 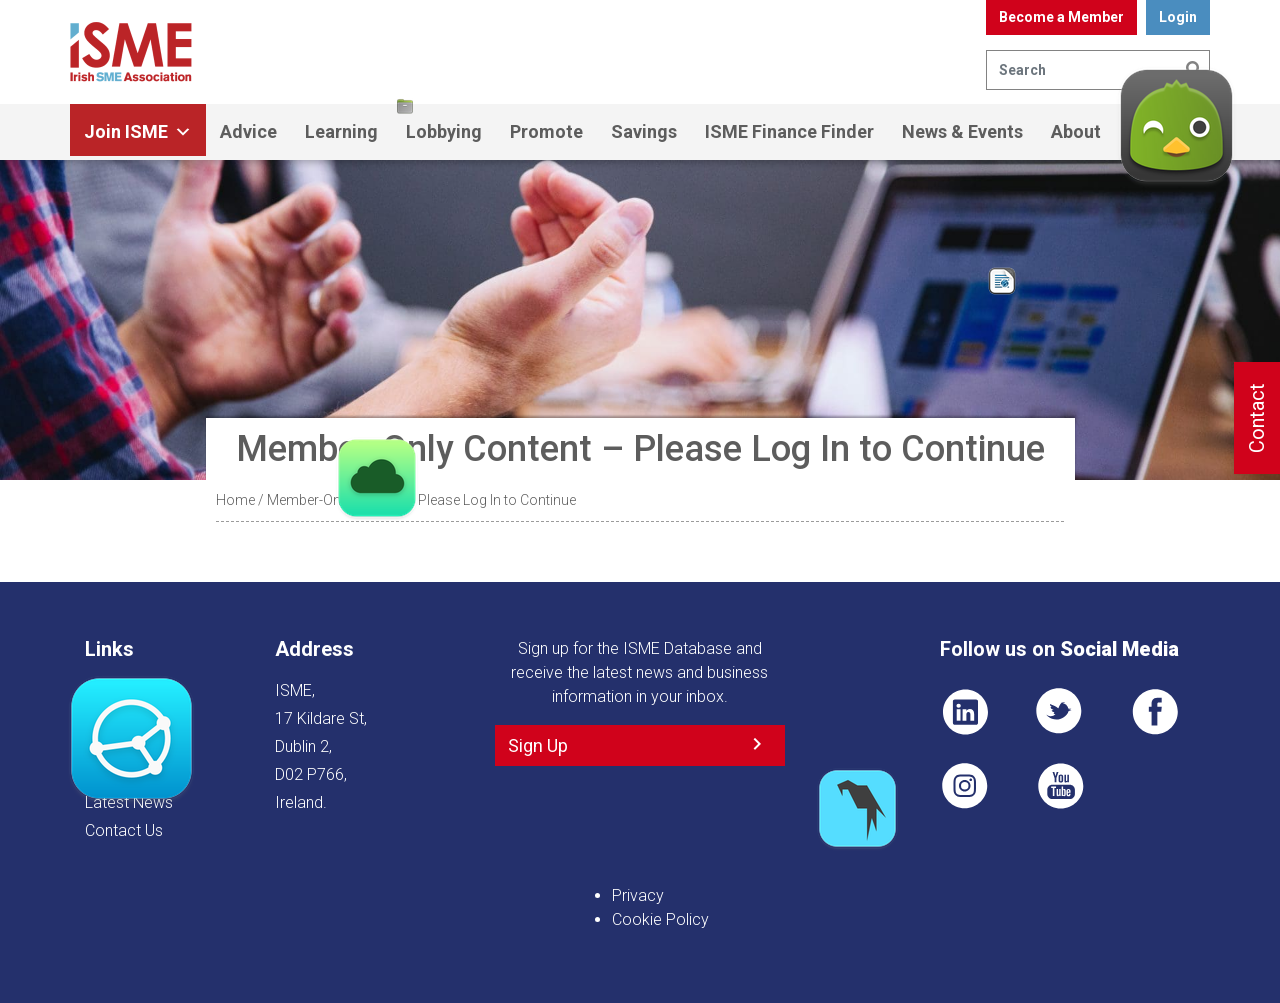 I want to click on open the file manager application, so click(x=405, y=106).